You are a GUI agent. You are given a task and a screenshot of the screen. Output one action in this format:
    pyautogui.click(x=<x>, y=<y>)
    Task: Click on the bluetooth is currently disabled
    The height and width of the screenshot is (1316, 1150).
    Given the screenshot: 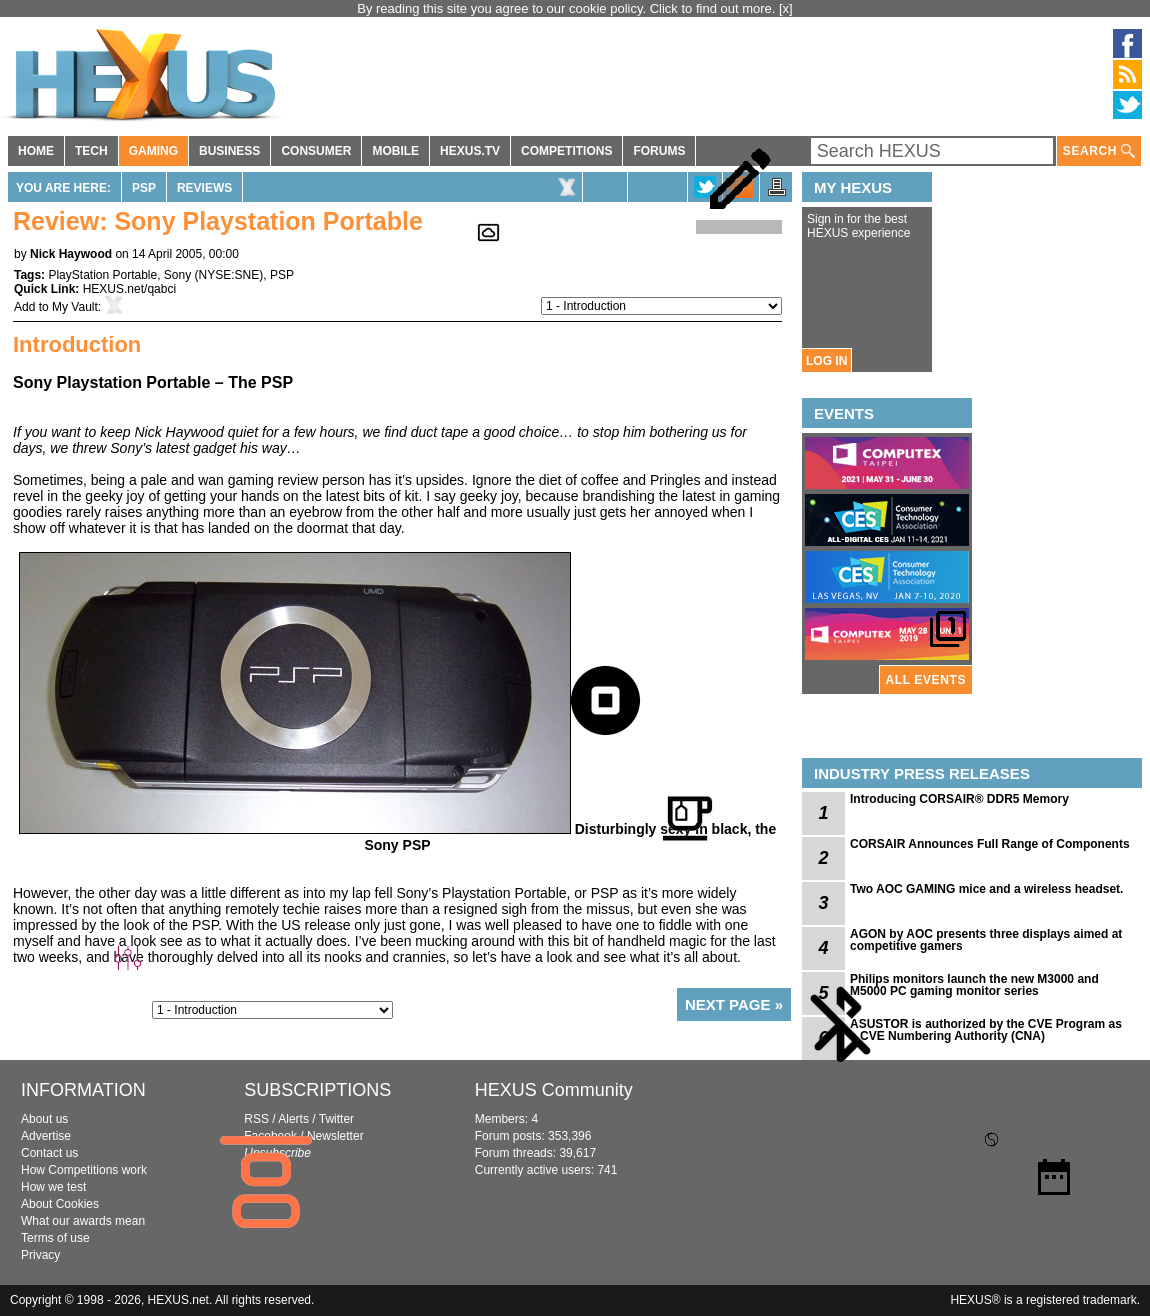 What is the action you would take?
    pyautogui.click(x=840, y=1024)
    